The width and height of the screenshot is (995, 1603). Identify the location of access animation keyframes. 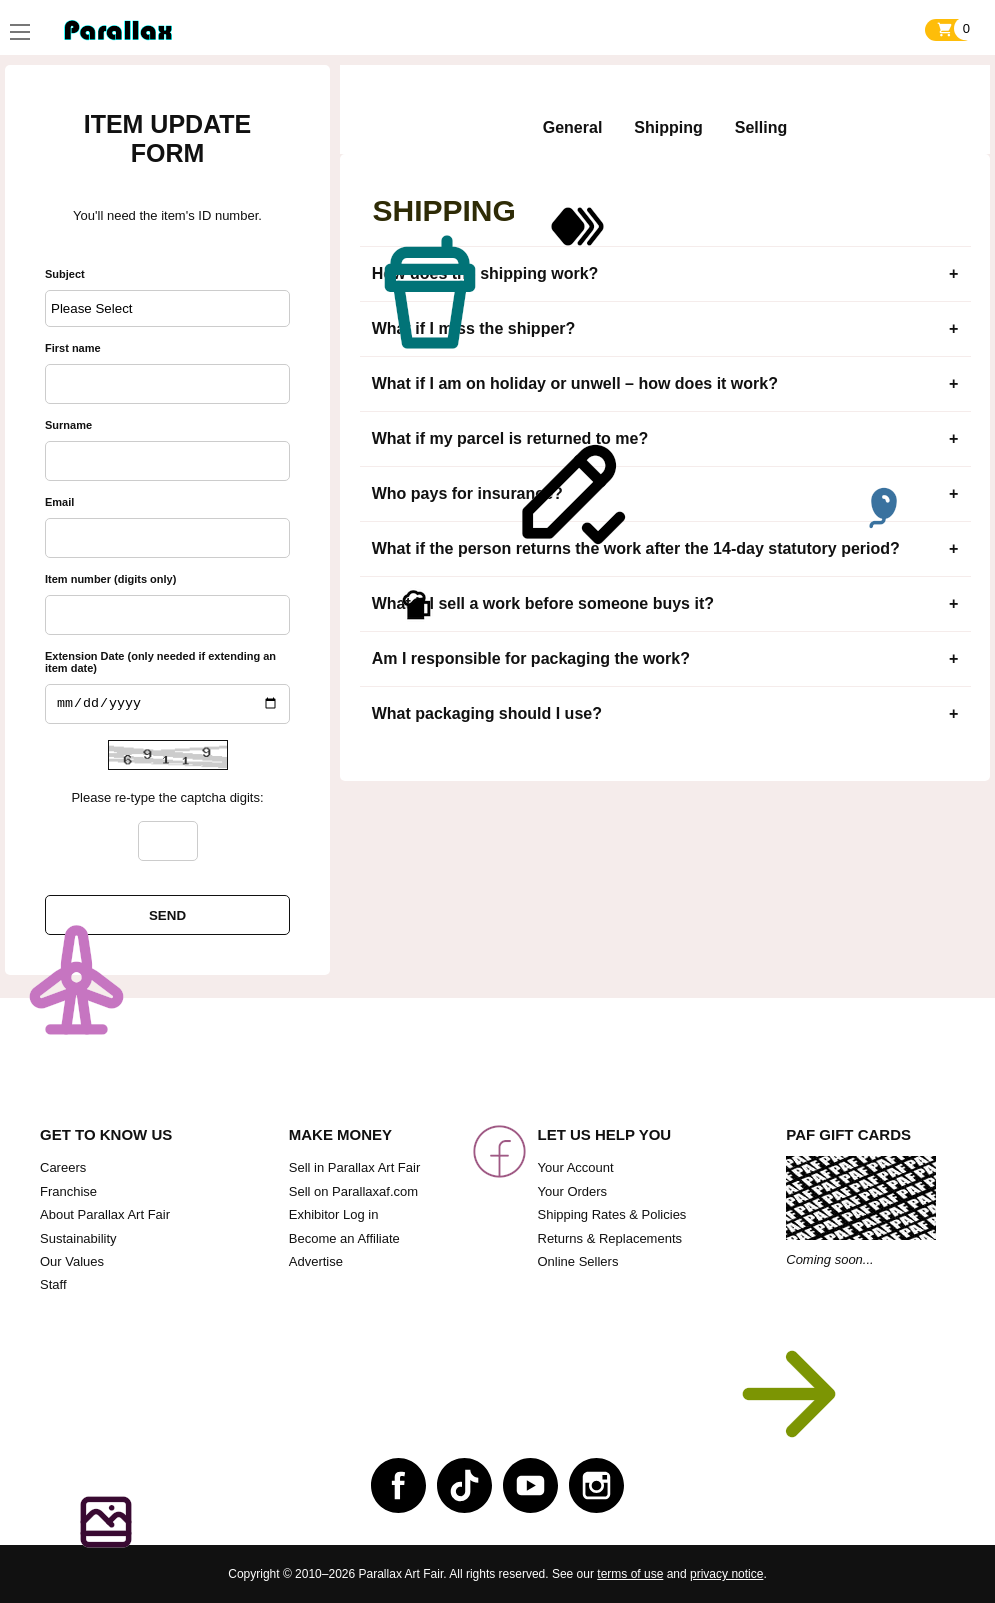
(577, 226).